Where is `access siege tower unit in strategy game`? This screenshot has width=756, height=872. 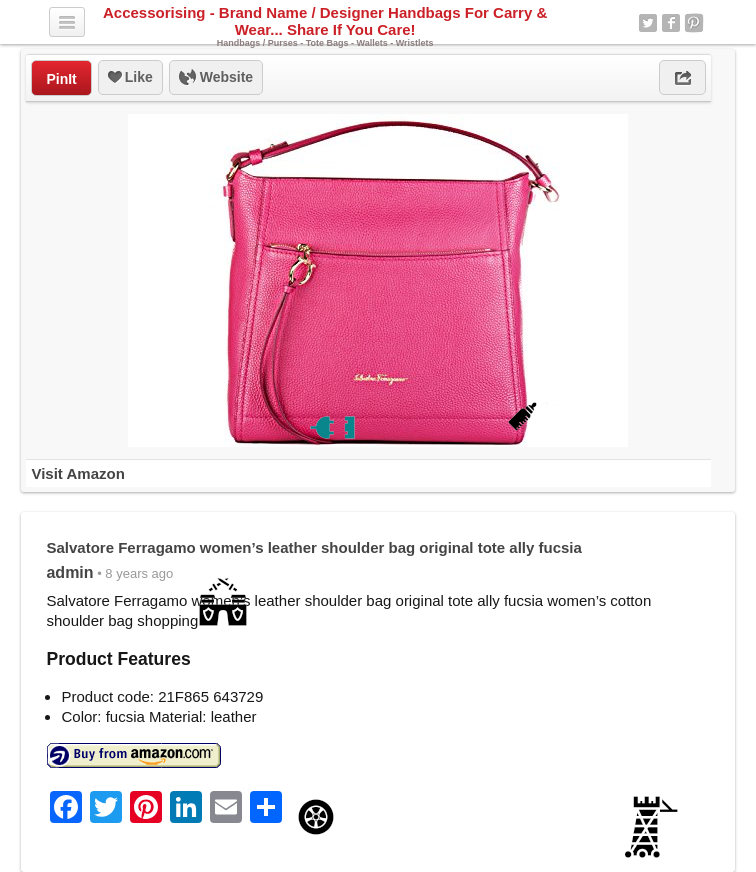 access siege tower unit in strategy game is located at coordinates (650, 826).